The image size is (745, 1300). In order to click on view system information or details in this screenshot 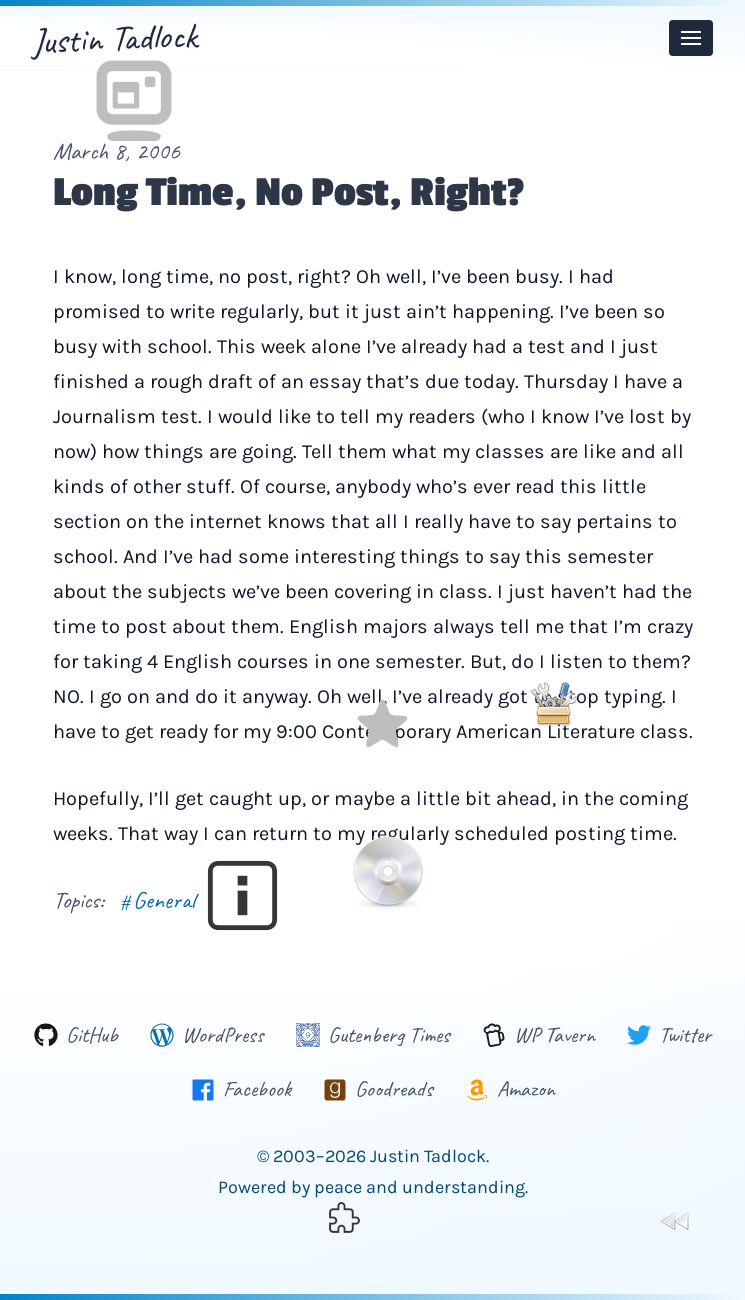, I will do `click(242, 895)`.